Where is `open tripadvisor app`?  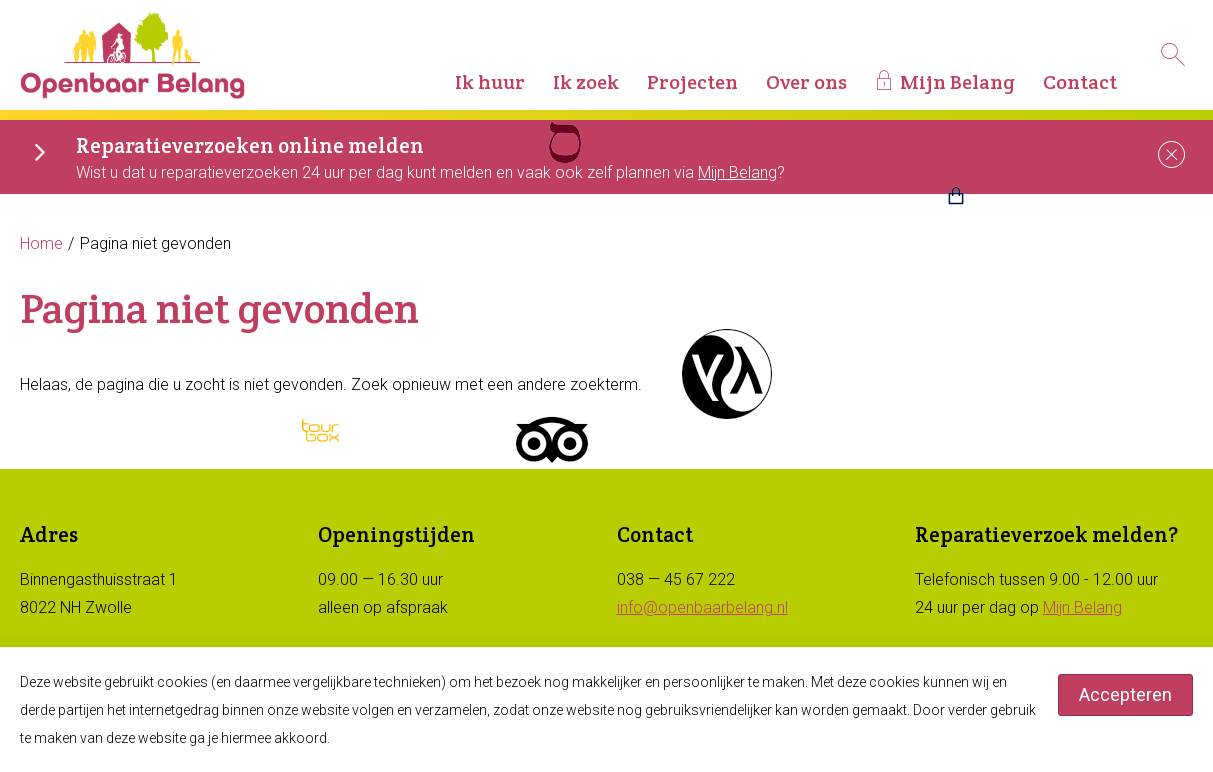
open tripadvisor app is located at coordinates (552, 440).